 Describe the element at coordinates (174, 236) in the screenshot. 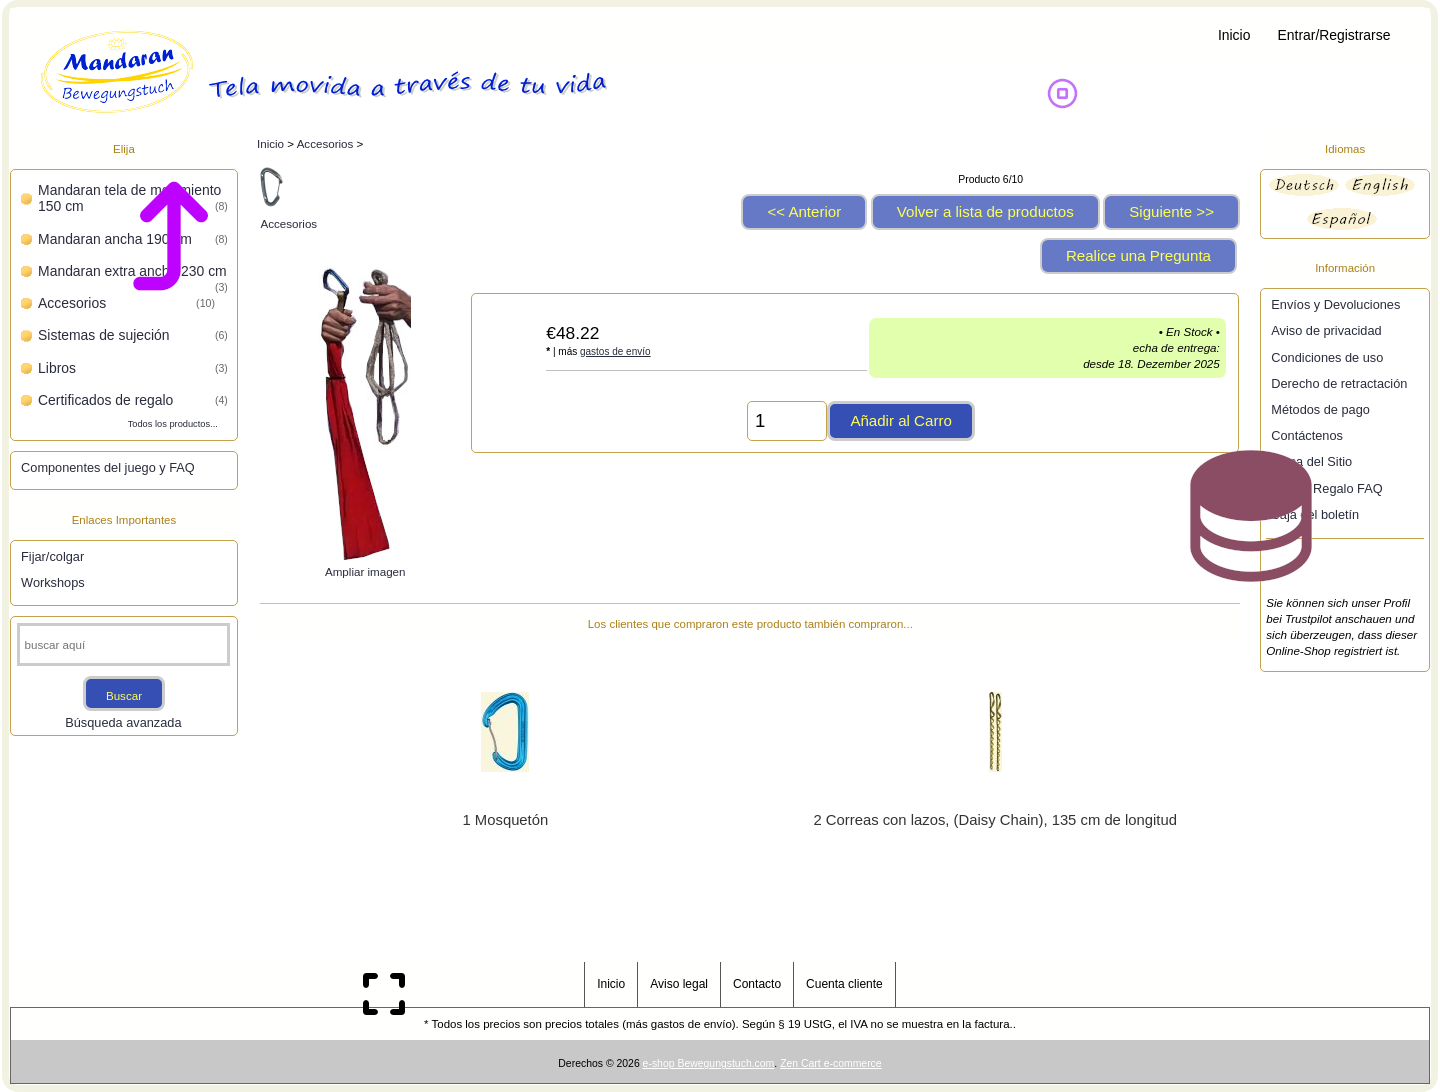

I see `reply to a message or comment` at that location.